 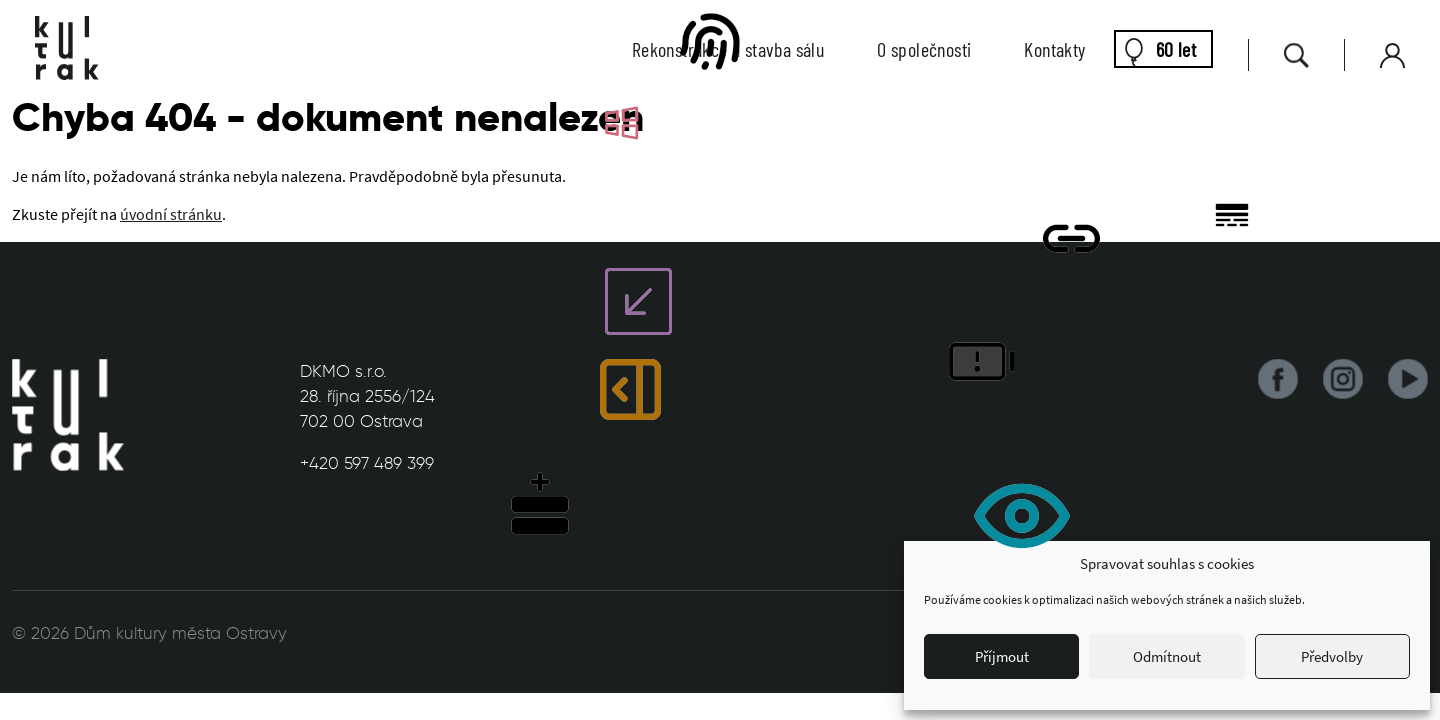 What do you see at coordinates (711, 42) in the screenshot?
I see `authenticate with fingerprint` at bounding box center [711, 42].